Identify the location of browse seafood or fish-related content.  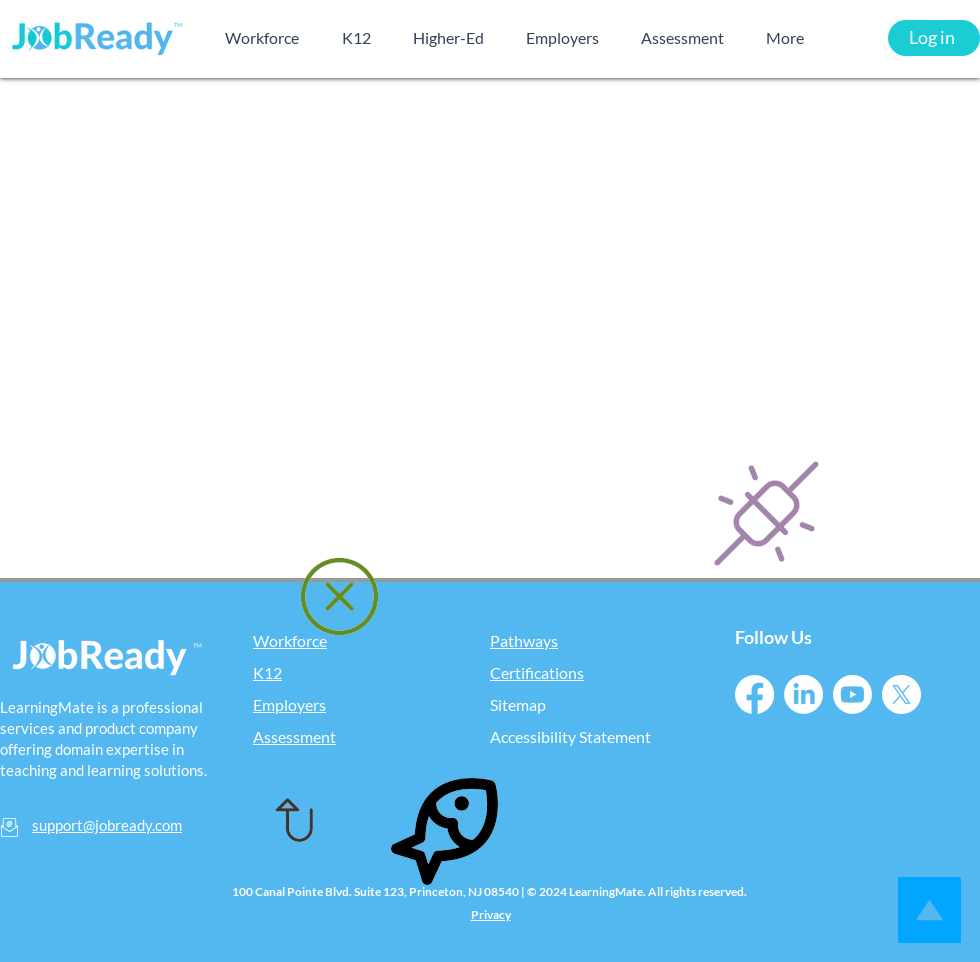
(449, 827).